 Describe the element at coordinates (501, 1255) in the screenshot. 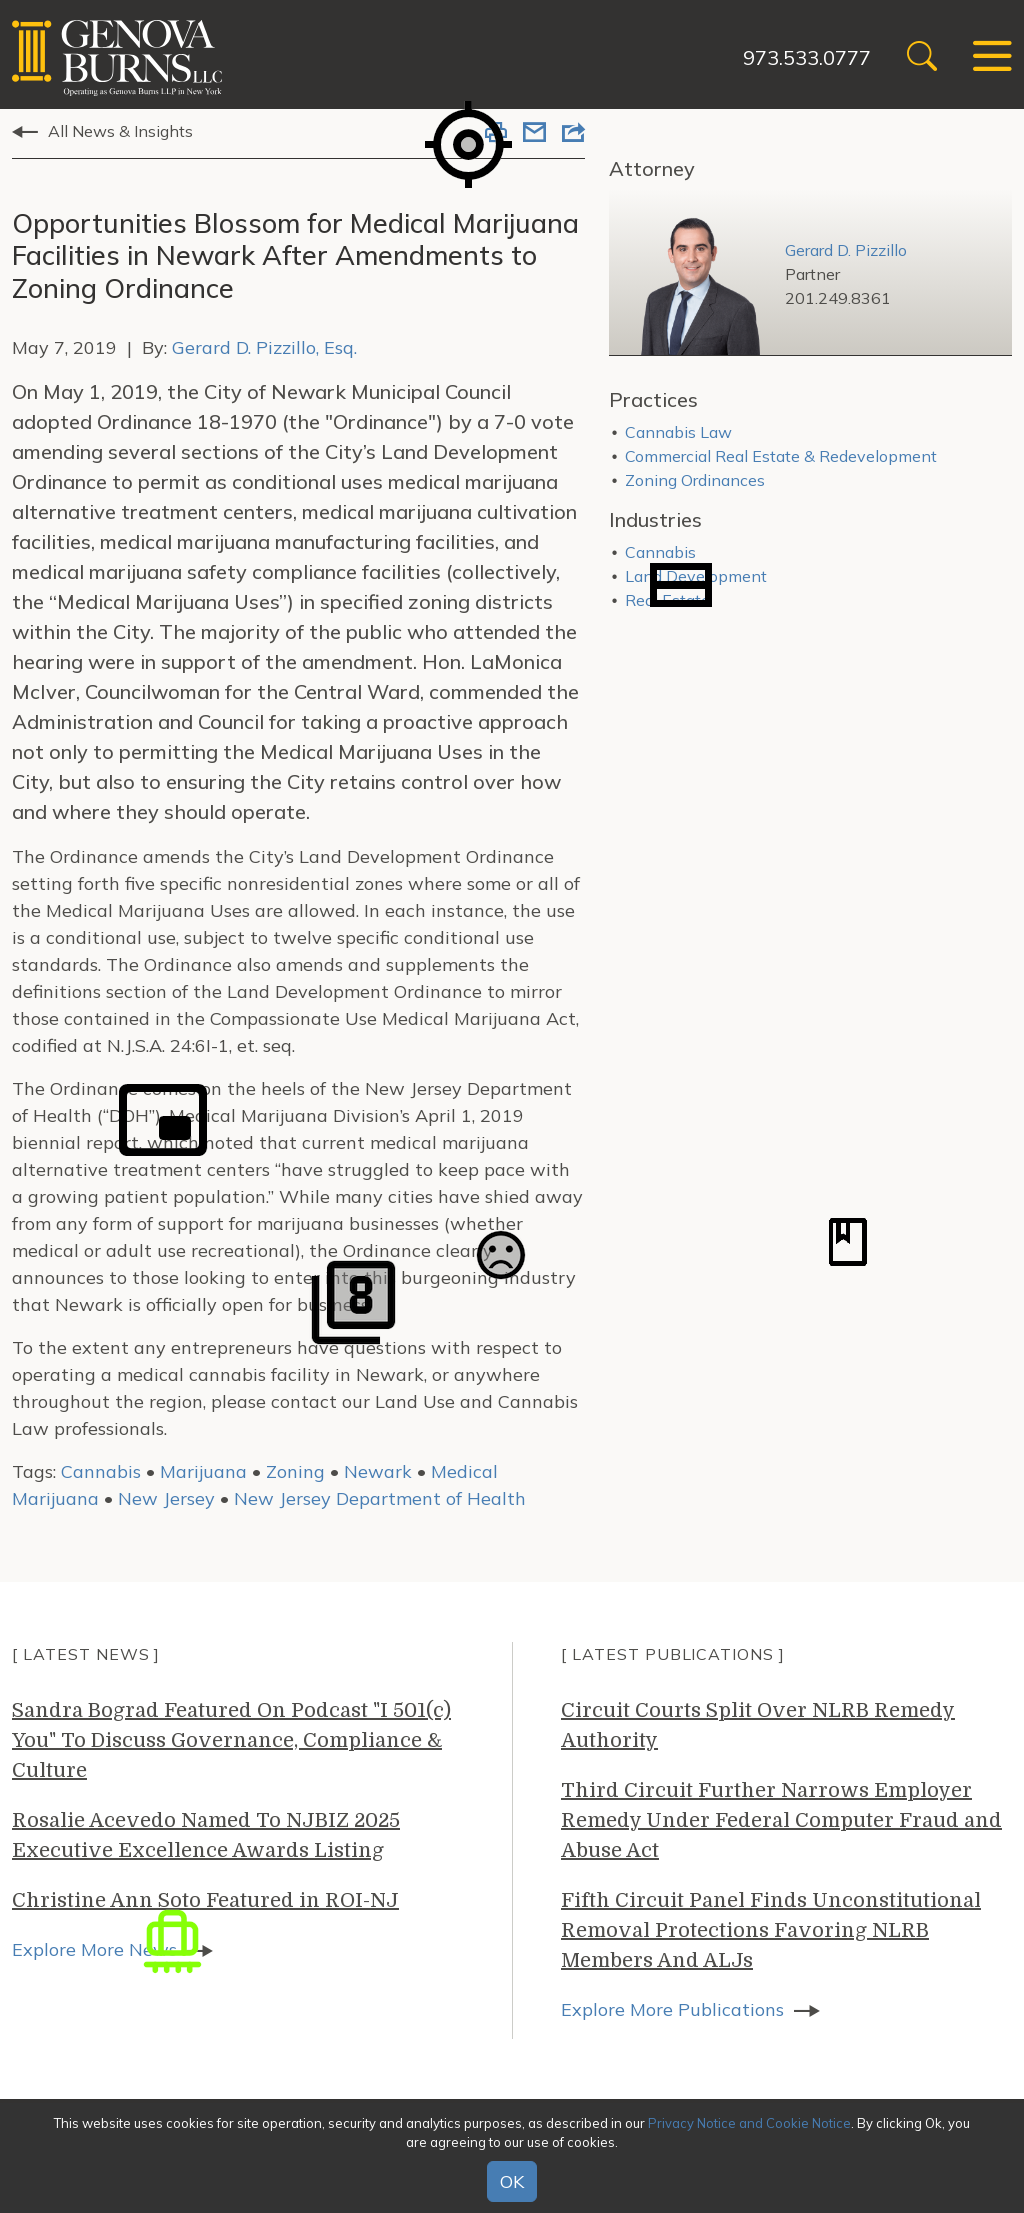

I see `rate your experience as negative` at that location.